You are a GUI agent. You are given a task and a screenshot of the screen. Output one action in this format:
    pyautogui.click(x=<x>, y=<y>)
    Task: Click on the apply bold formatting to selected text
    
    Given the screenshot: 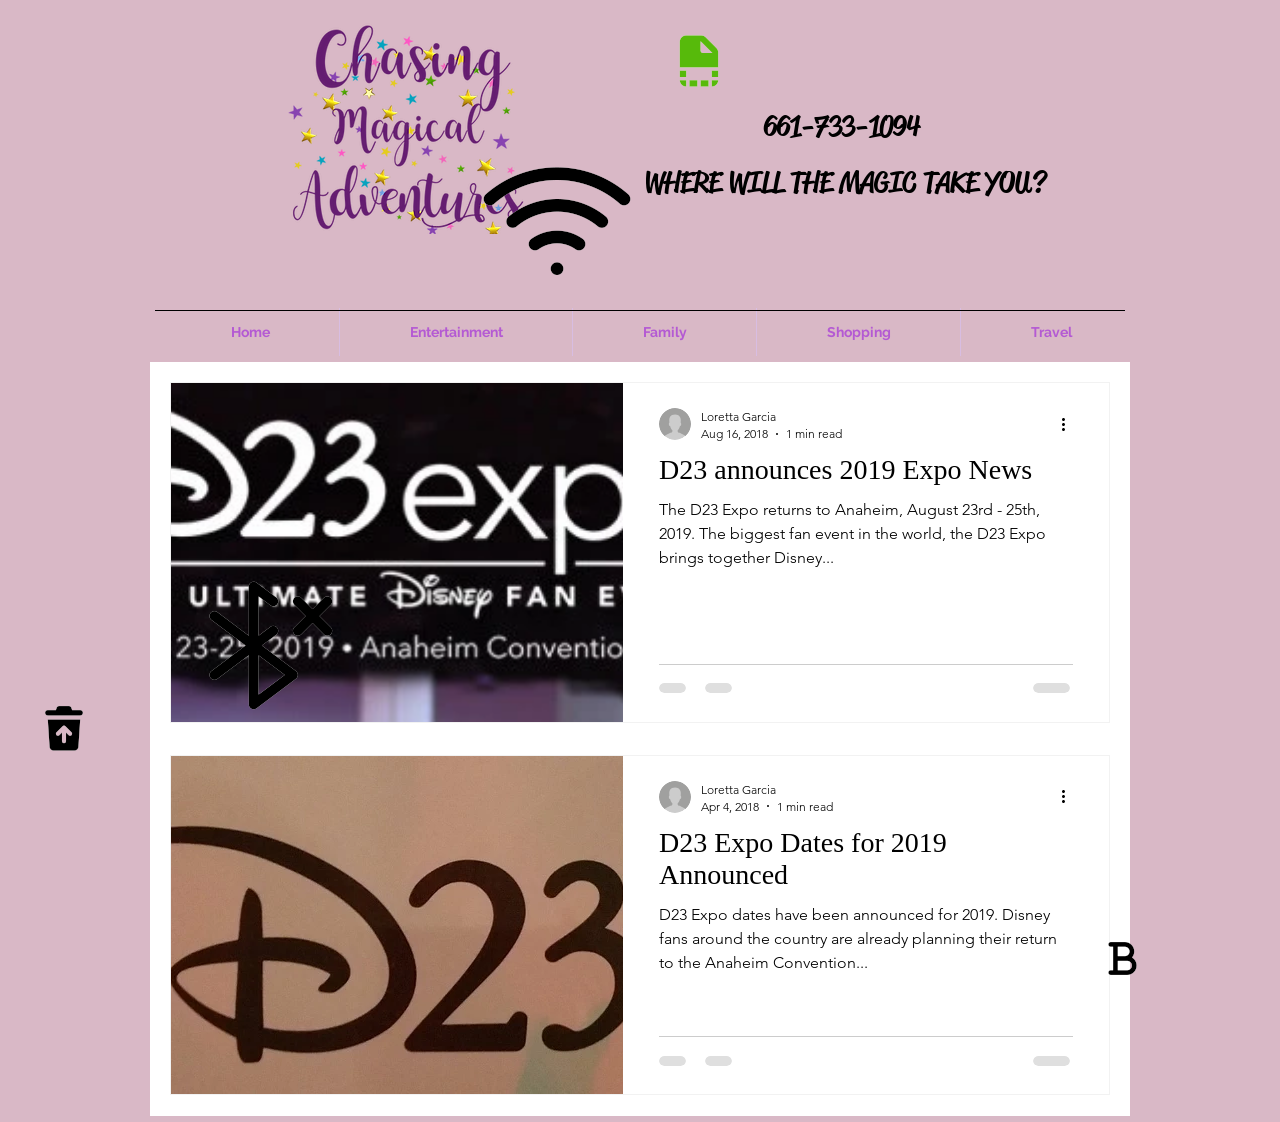 What is the action you would take?
    pyautogui.click(x=1122, y=958)
    